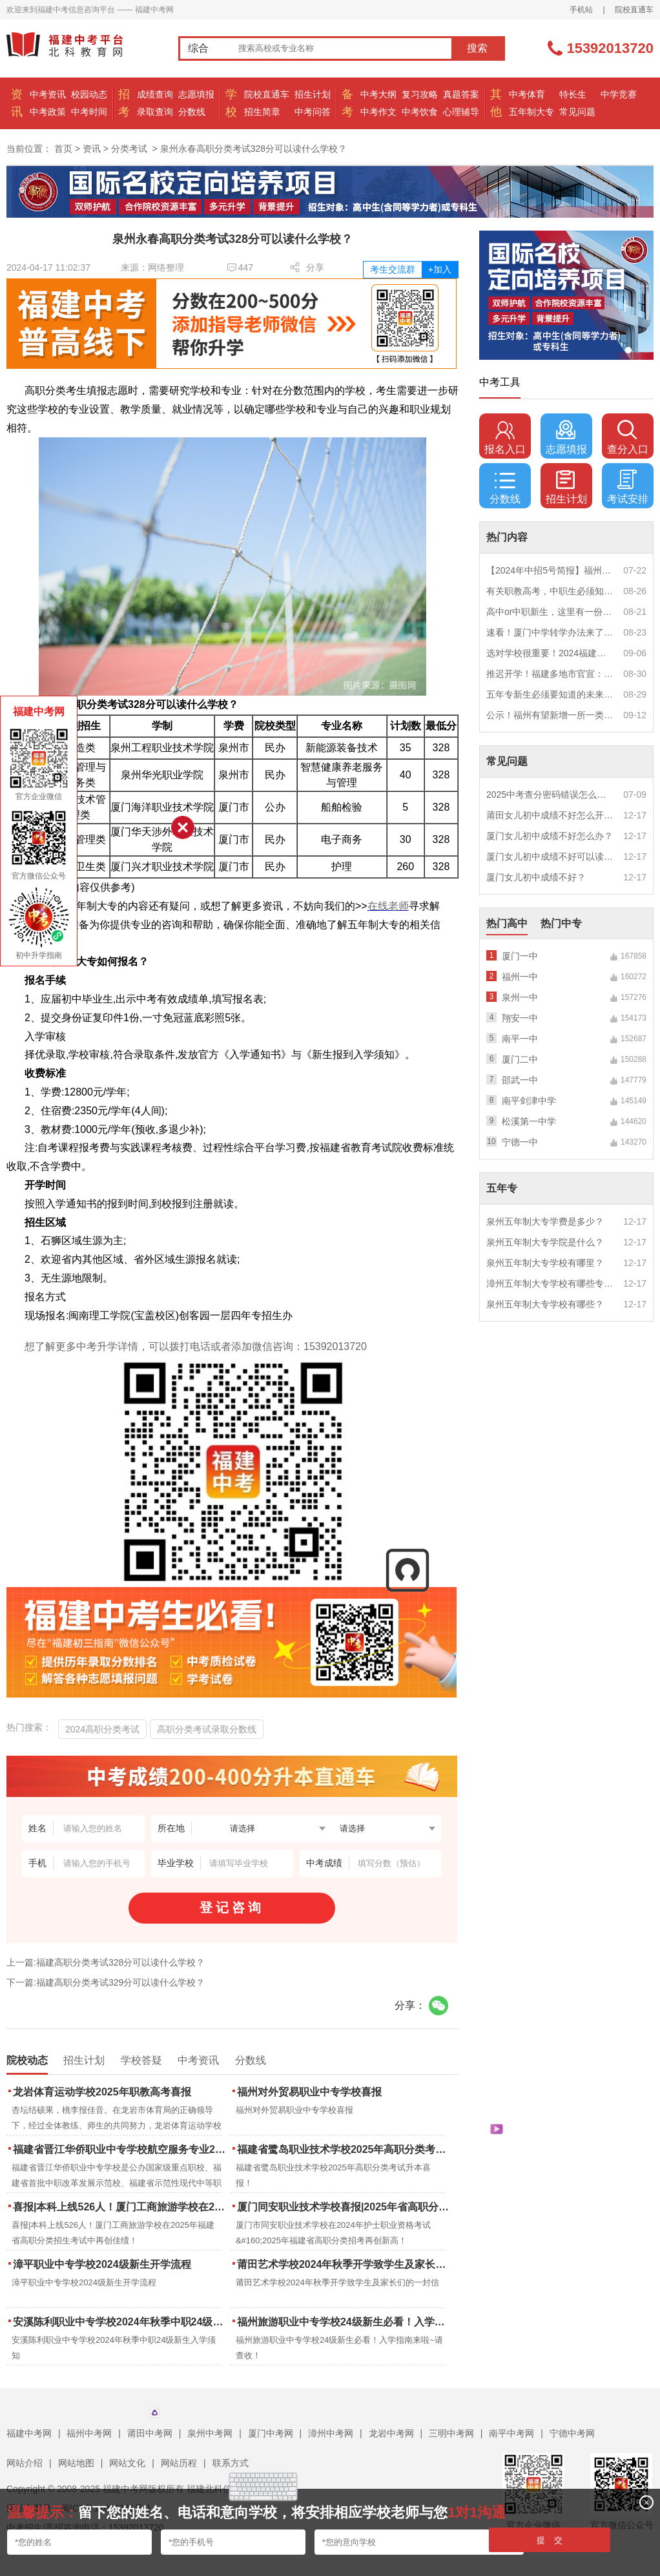 The image size is (660, 2576). What do you see at coordinates (154, 2411) in the screenshot?
I see `meson build system configuration file` at bounding box center [154, 2411].